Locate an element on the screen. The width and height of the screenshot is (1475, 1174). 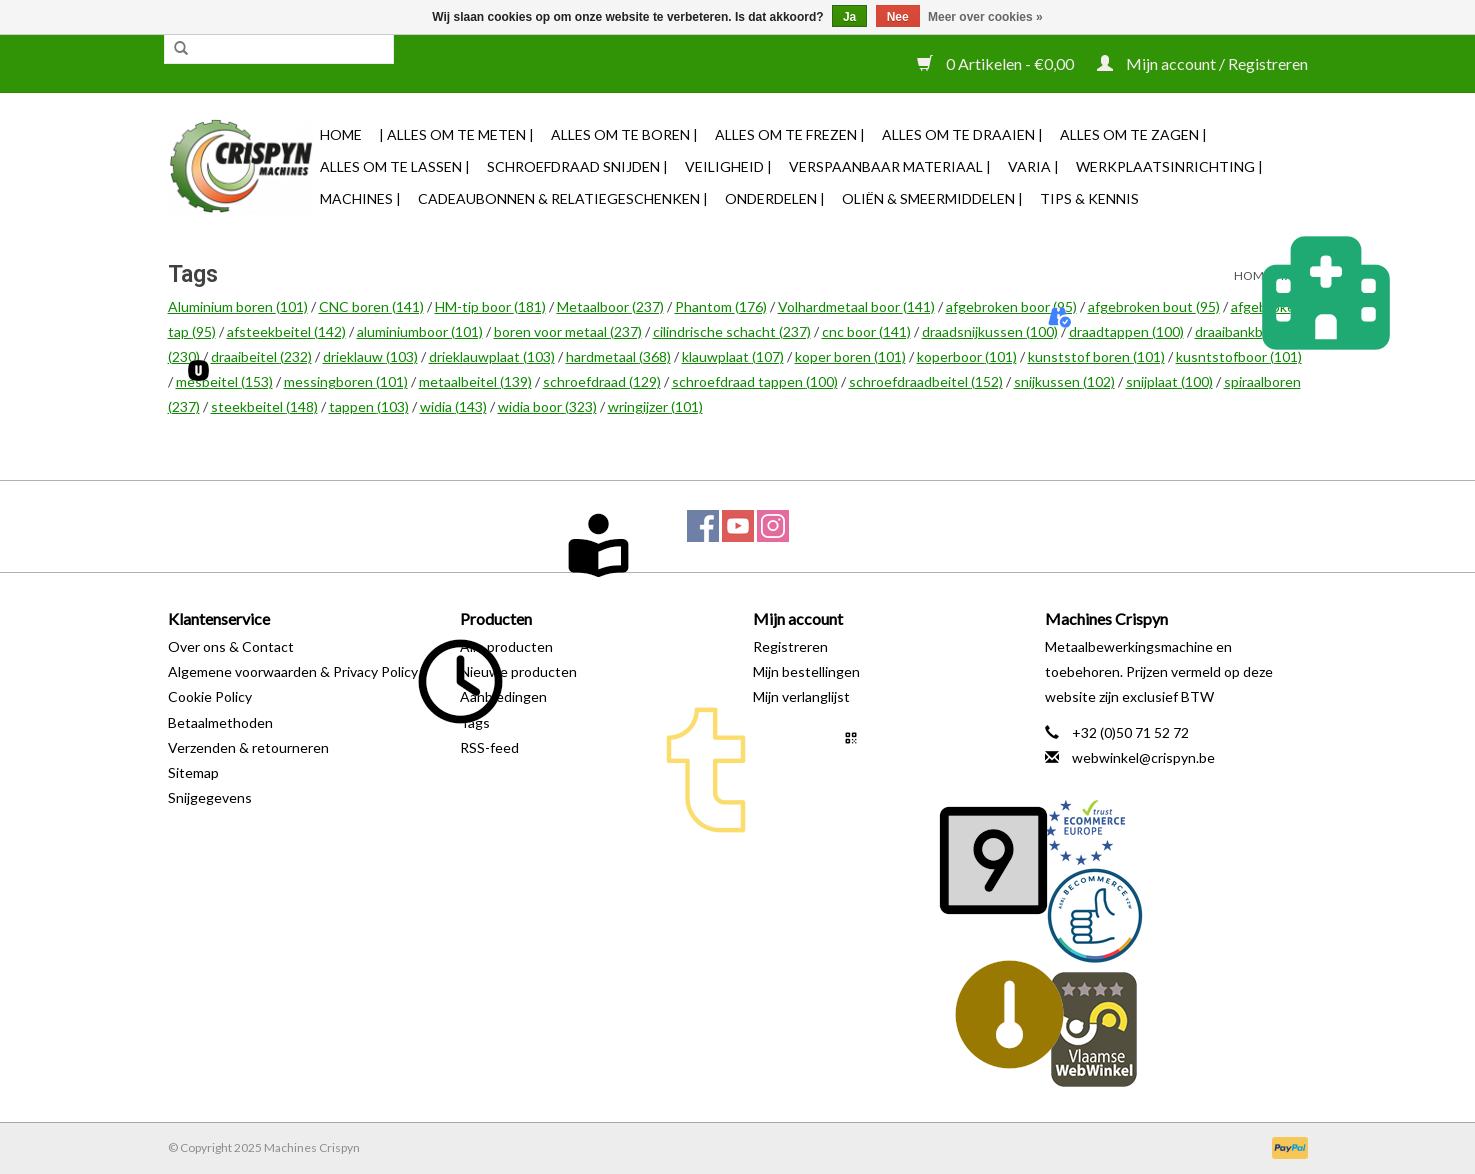
indicates an unread item or status is located at coordinates (198, 370).